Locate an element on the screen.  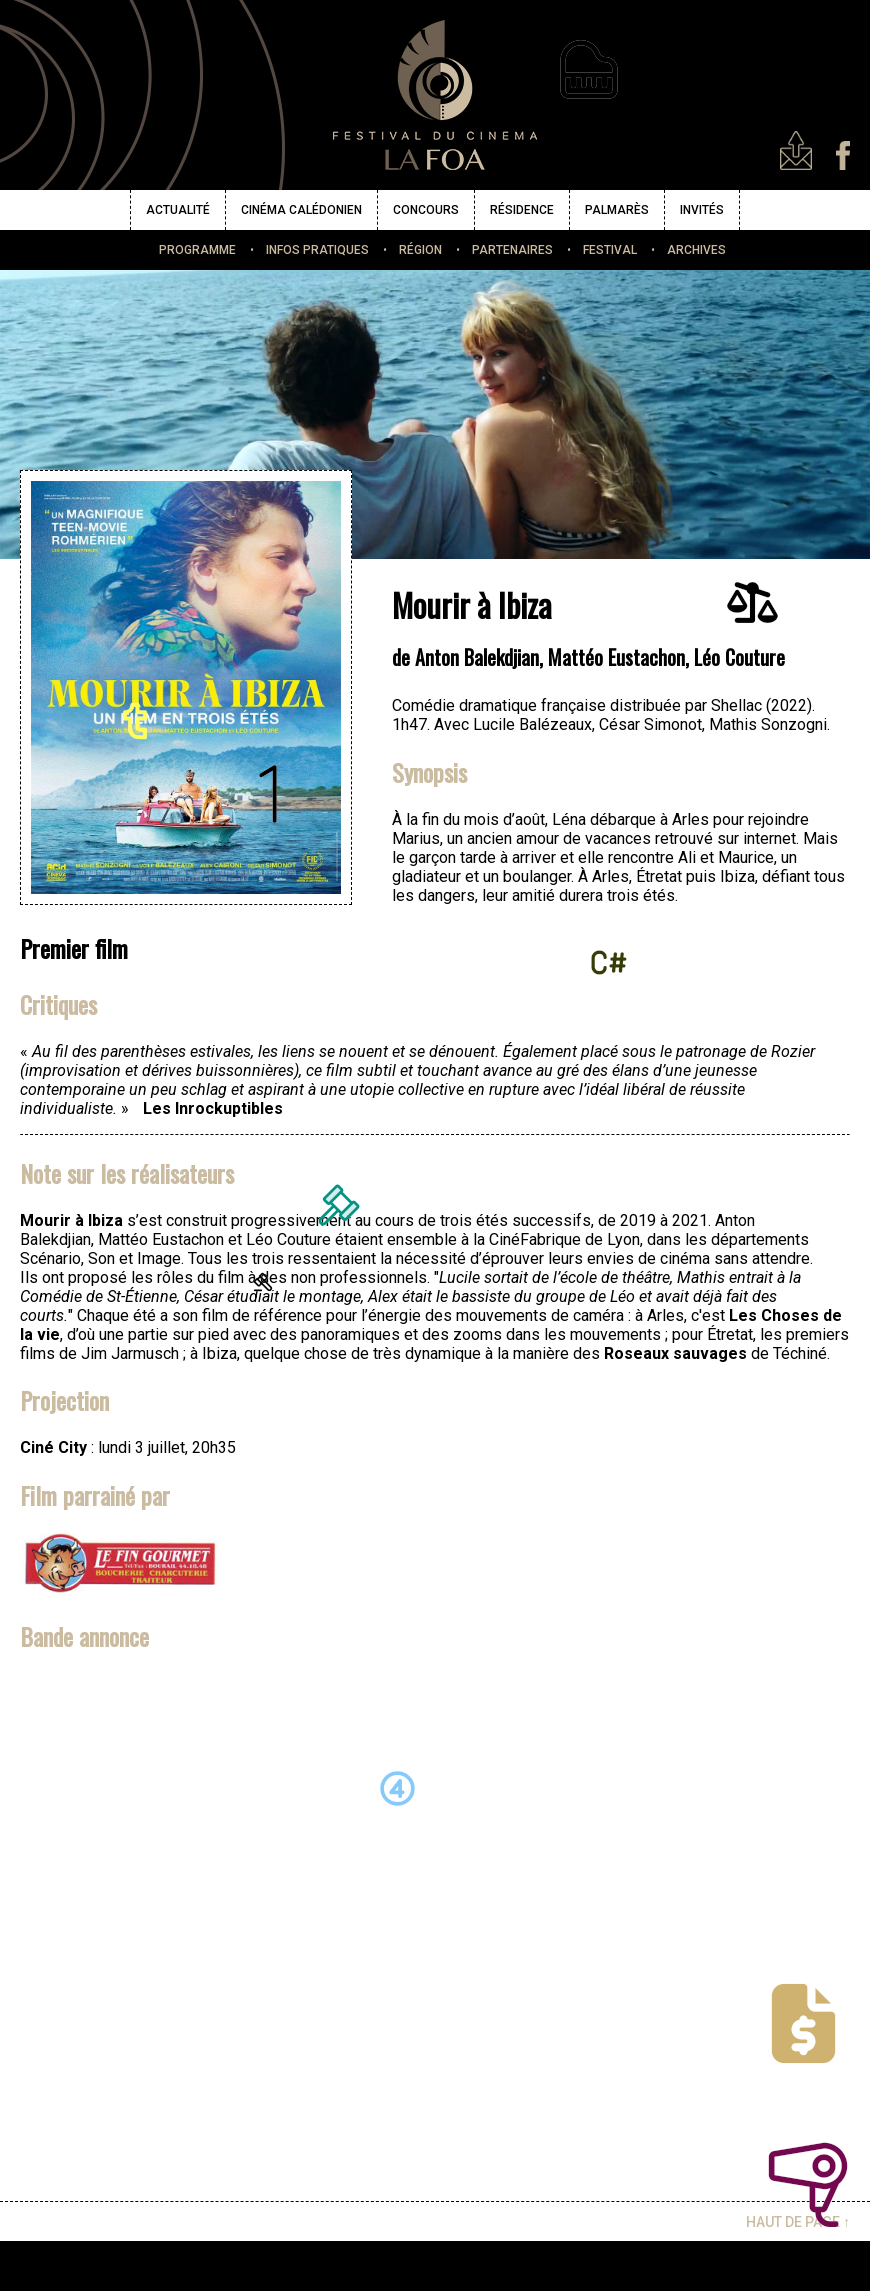
access legal or court-related information is located at coordinates (263, 1282).